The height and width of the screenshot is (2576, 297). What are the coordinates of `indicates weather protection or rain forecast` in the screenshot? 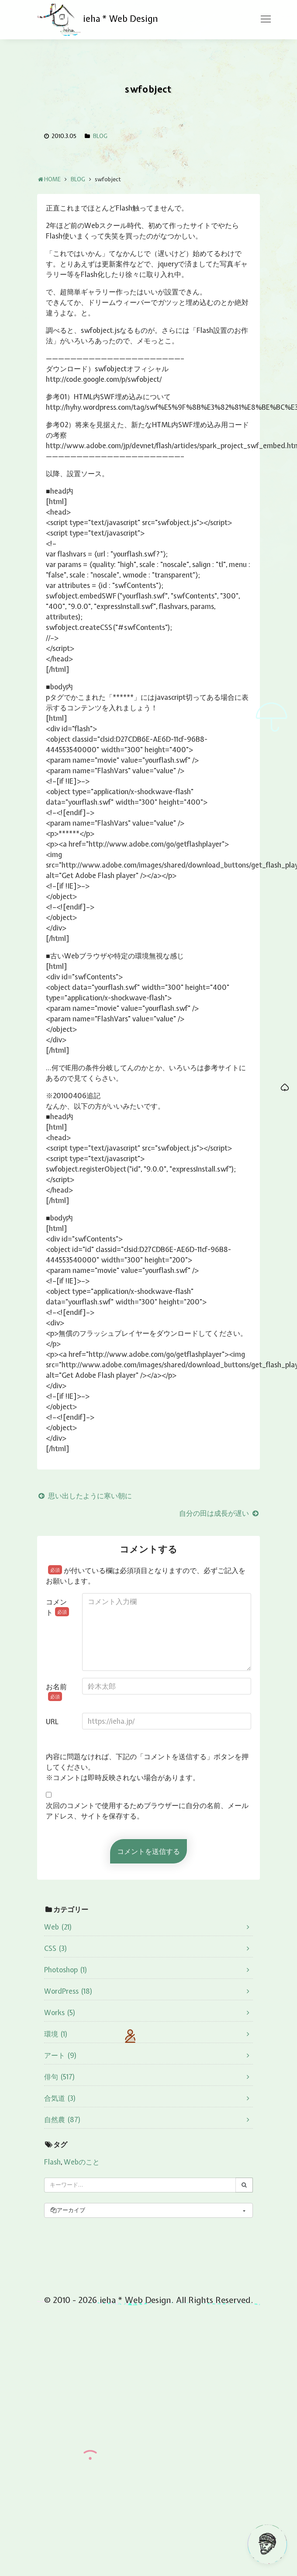 It's located at (271, 717).